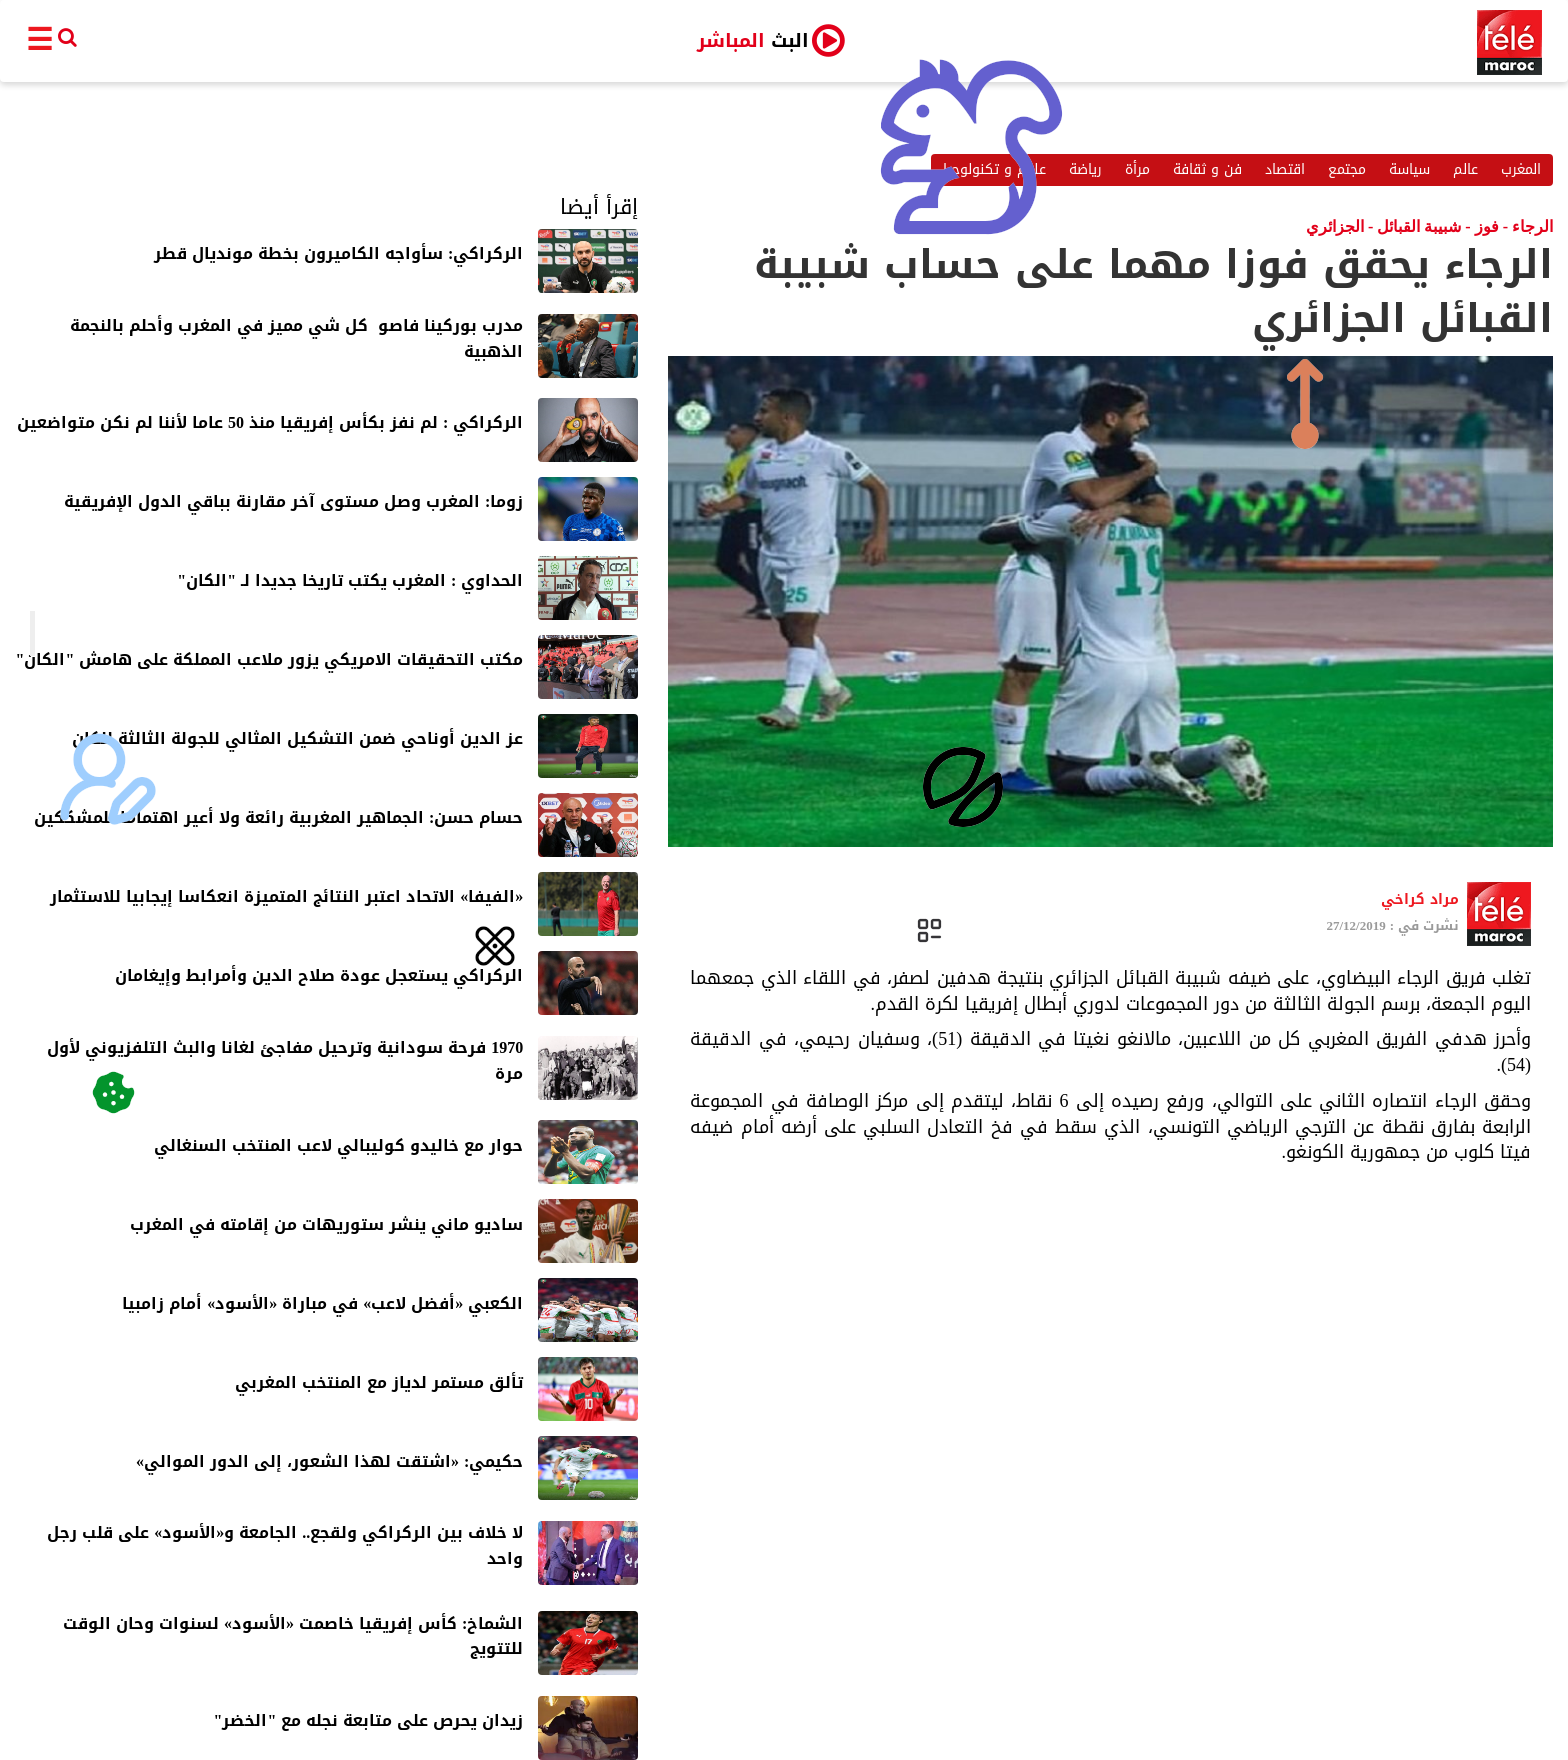 This screenshot has width=1568, height=1760. What do you see at coordinates (971, 143) in the screenshot?
I see `access squirrel version control settings` at bounding box center [971, 143].